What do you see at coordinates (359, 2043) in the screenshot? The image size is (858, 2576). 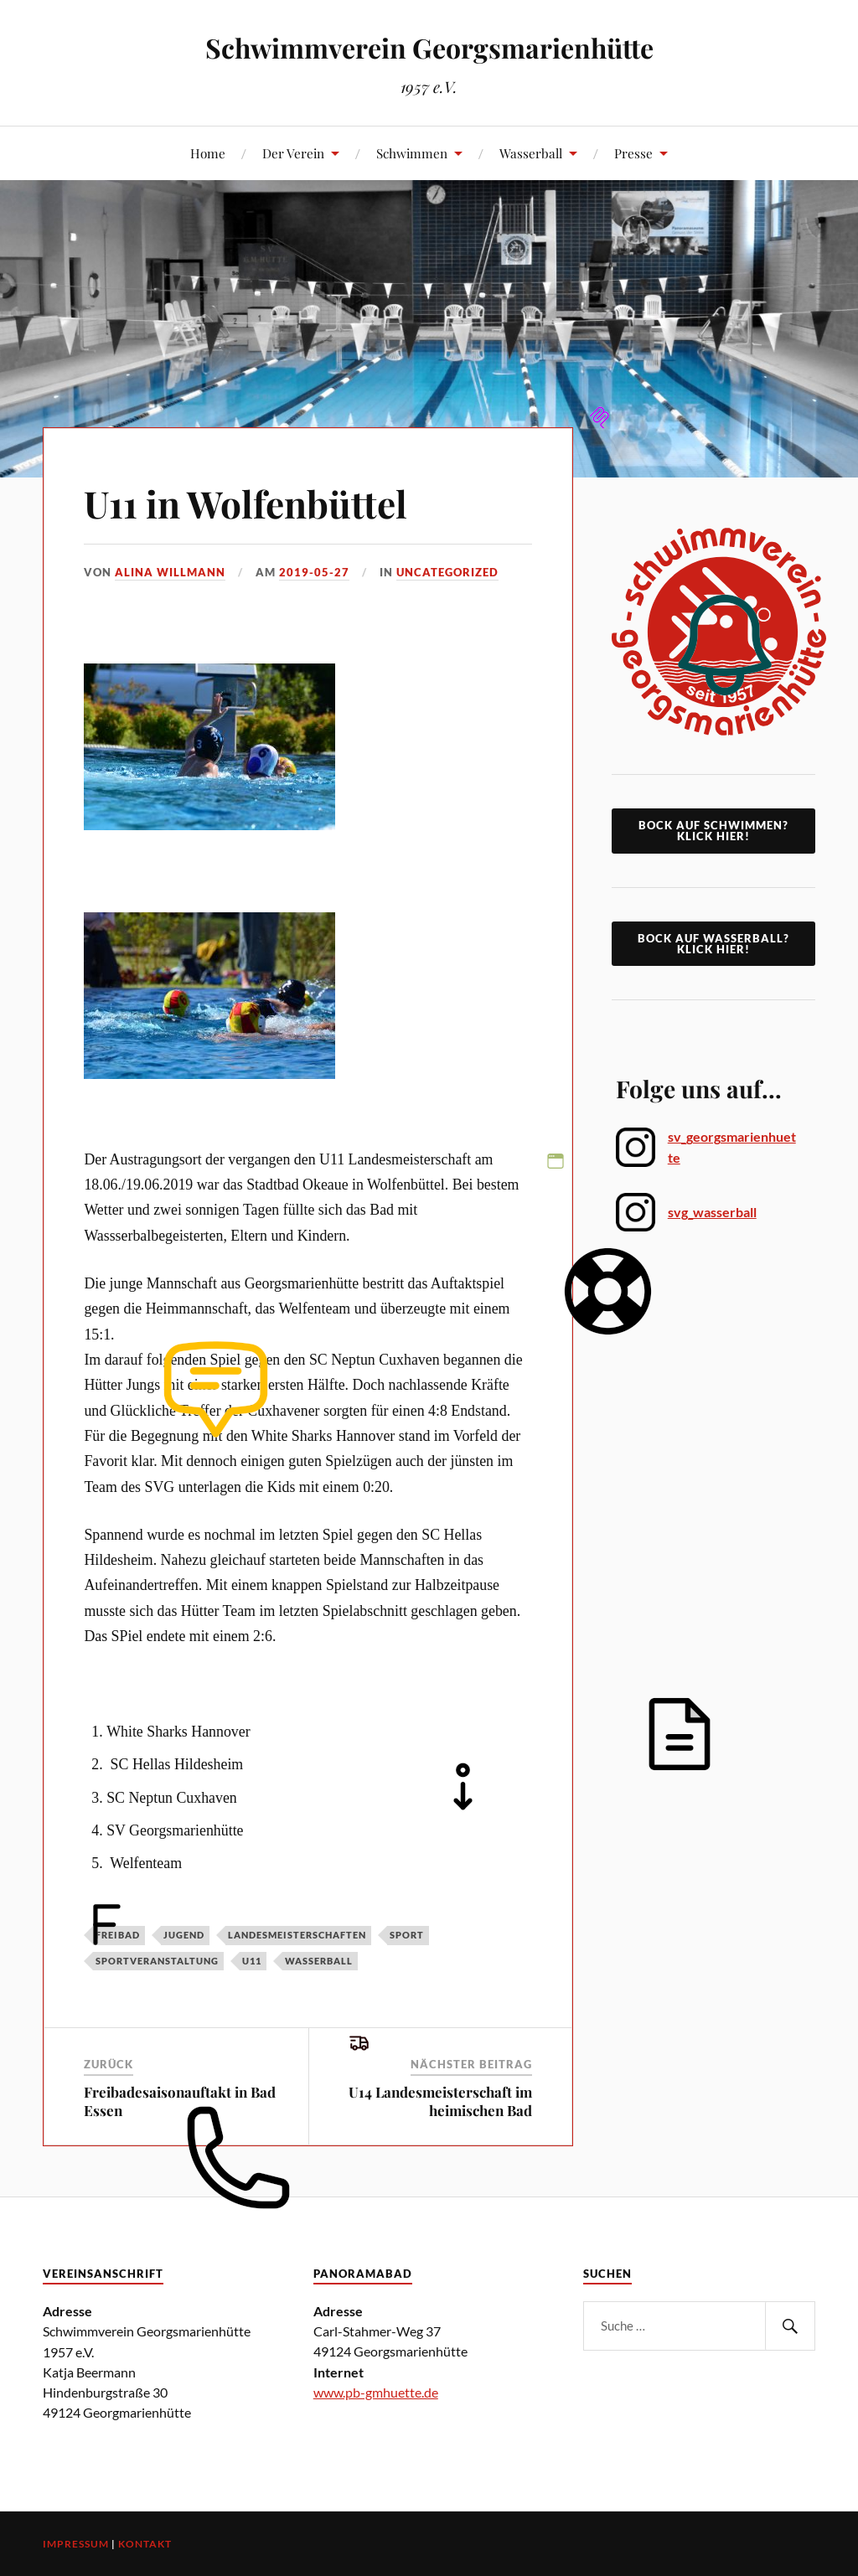 I see `track your delivery status` at bounding box center [359, 2043].